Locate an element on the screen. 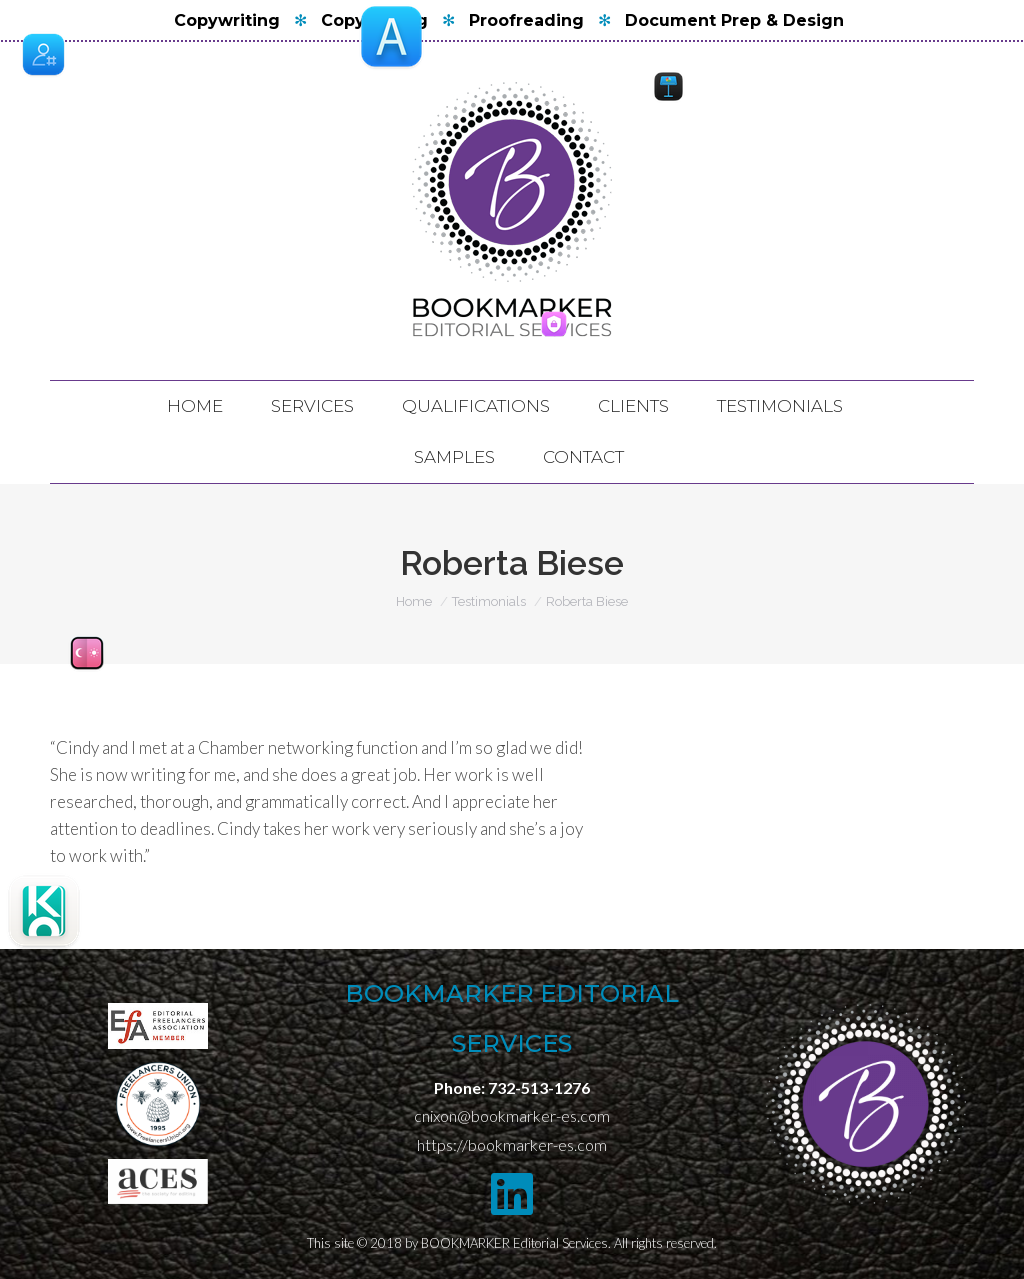  open koreader e-book reading app is located at coordinates (44, 911).